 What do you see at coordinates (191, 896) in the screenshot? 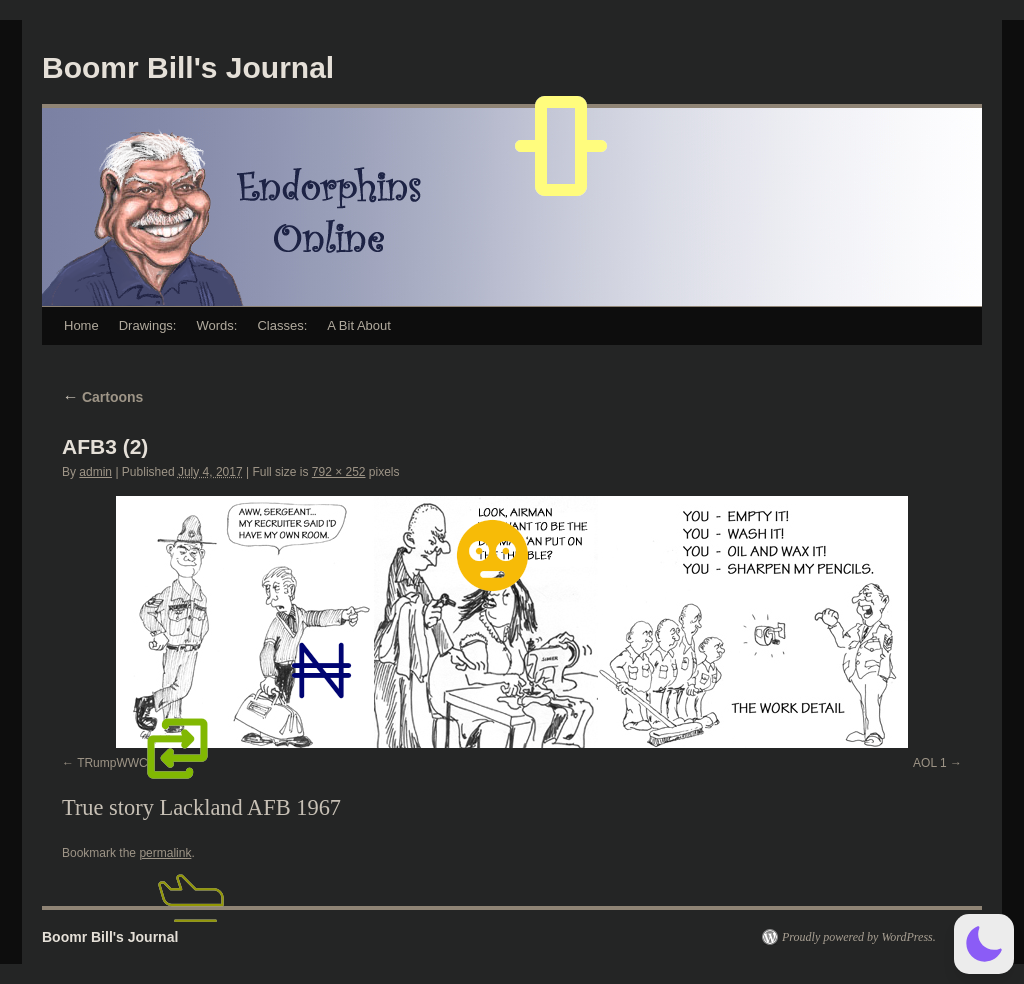
I see `indicates flight mode is active` at bounding box center [191, 896].